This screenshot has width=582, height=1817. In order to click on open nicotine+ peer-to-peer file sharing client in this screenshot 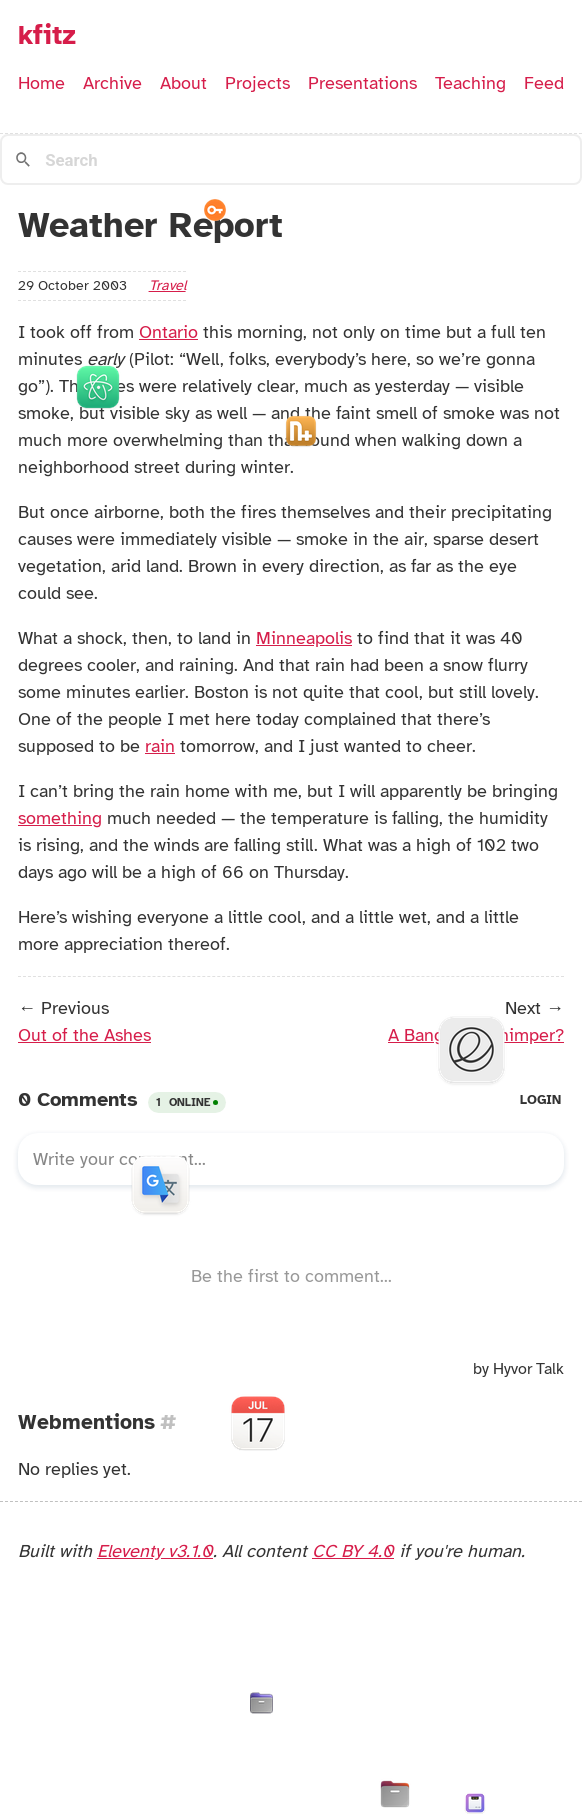, I will do `click(301, 431)`.